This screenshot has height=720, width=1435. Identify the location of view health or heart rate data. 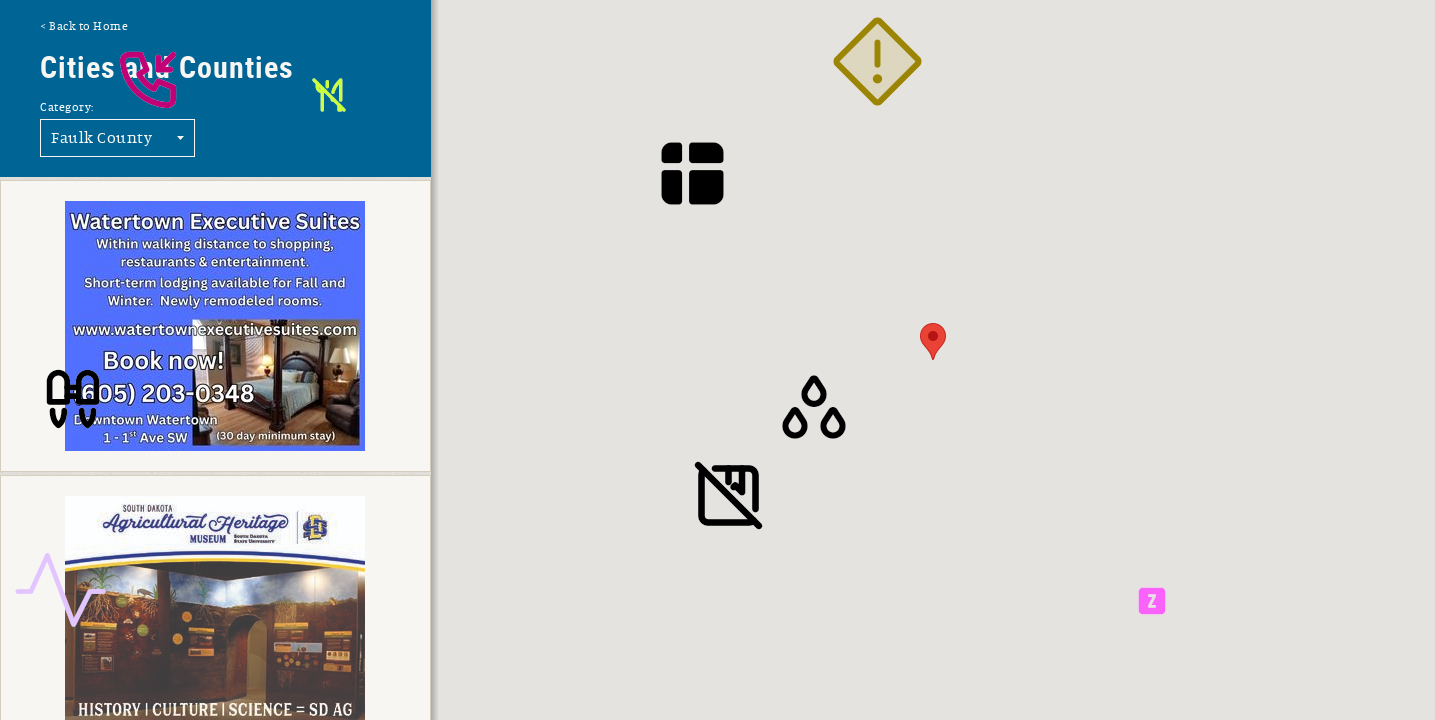
(60, 591).